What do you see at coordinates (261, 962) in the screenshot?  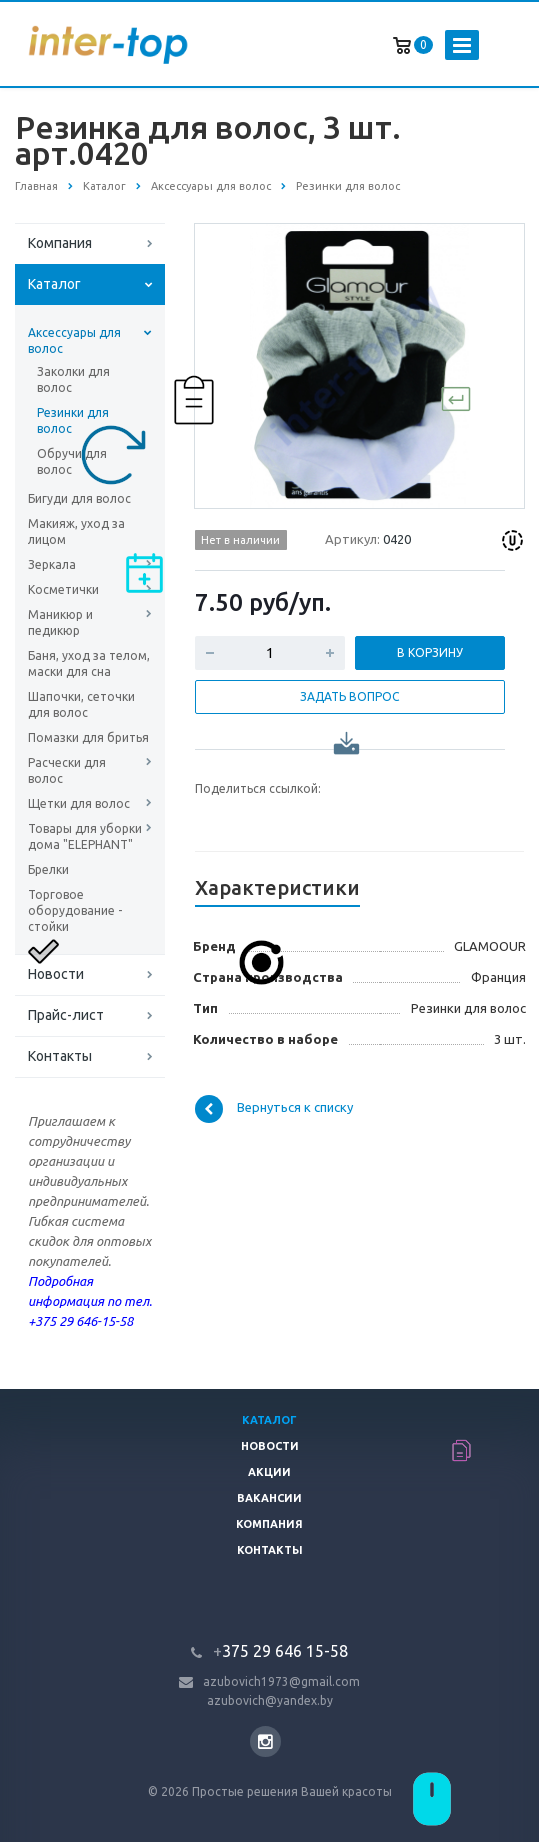 I see `ionic framework logo` at bounding box center [261, 962].